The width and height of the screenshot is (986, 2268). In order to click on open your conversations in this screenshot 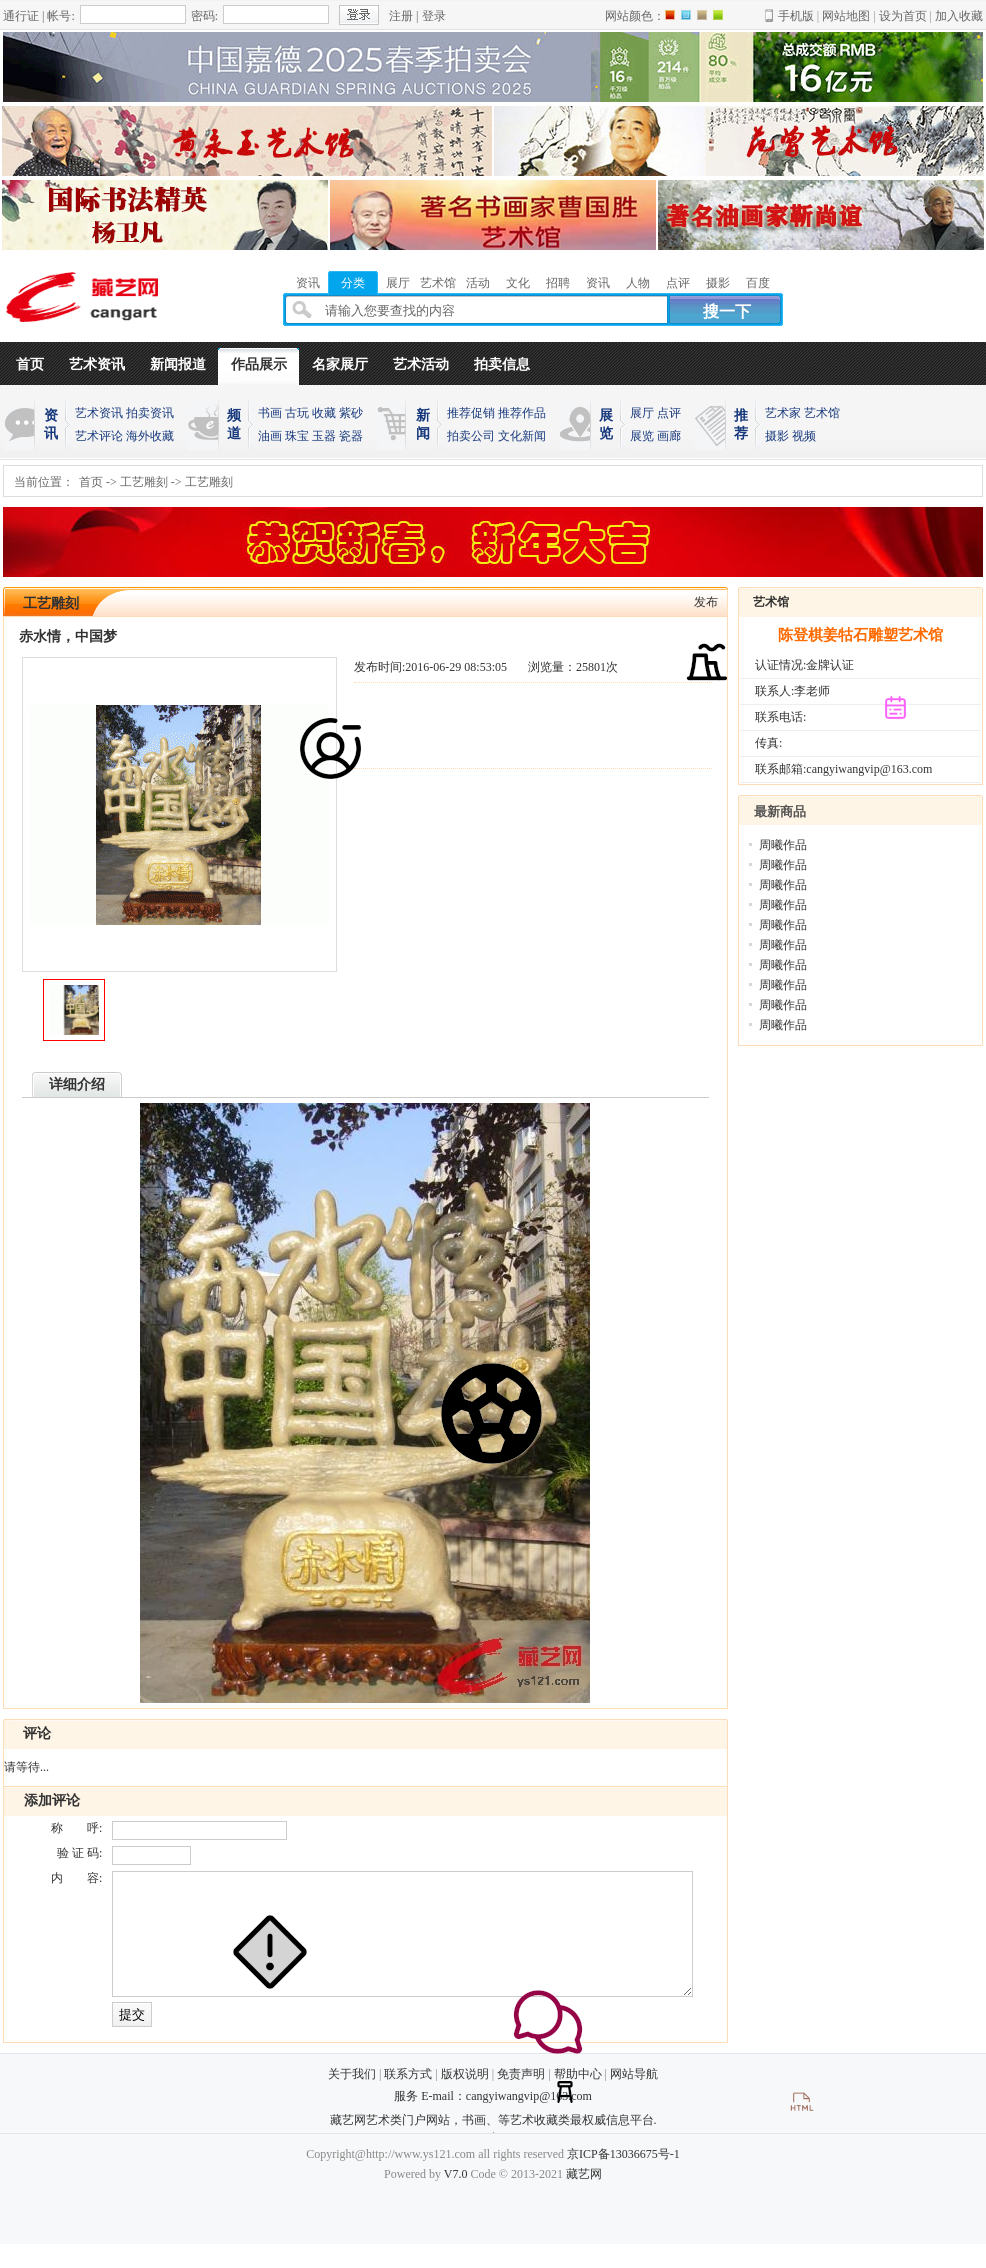, I will do `click(548, 2022)`.